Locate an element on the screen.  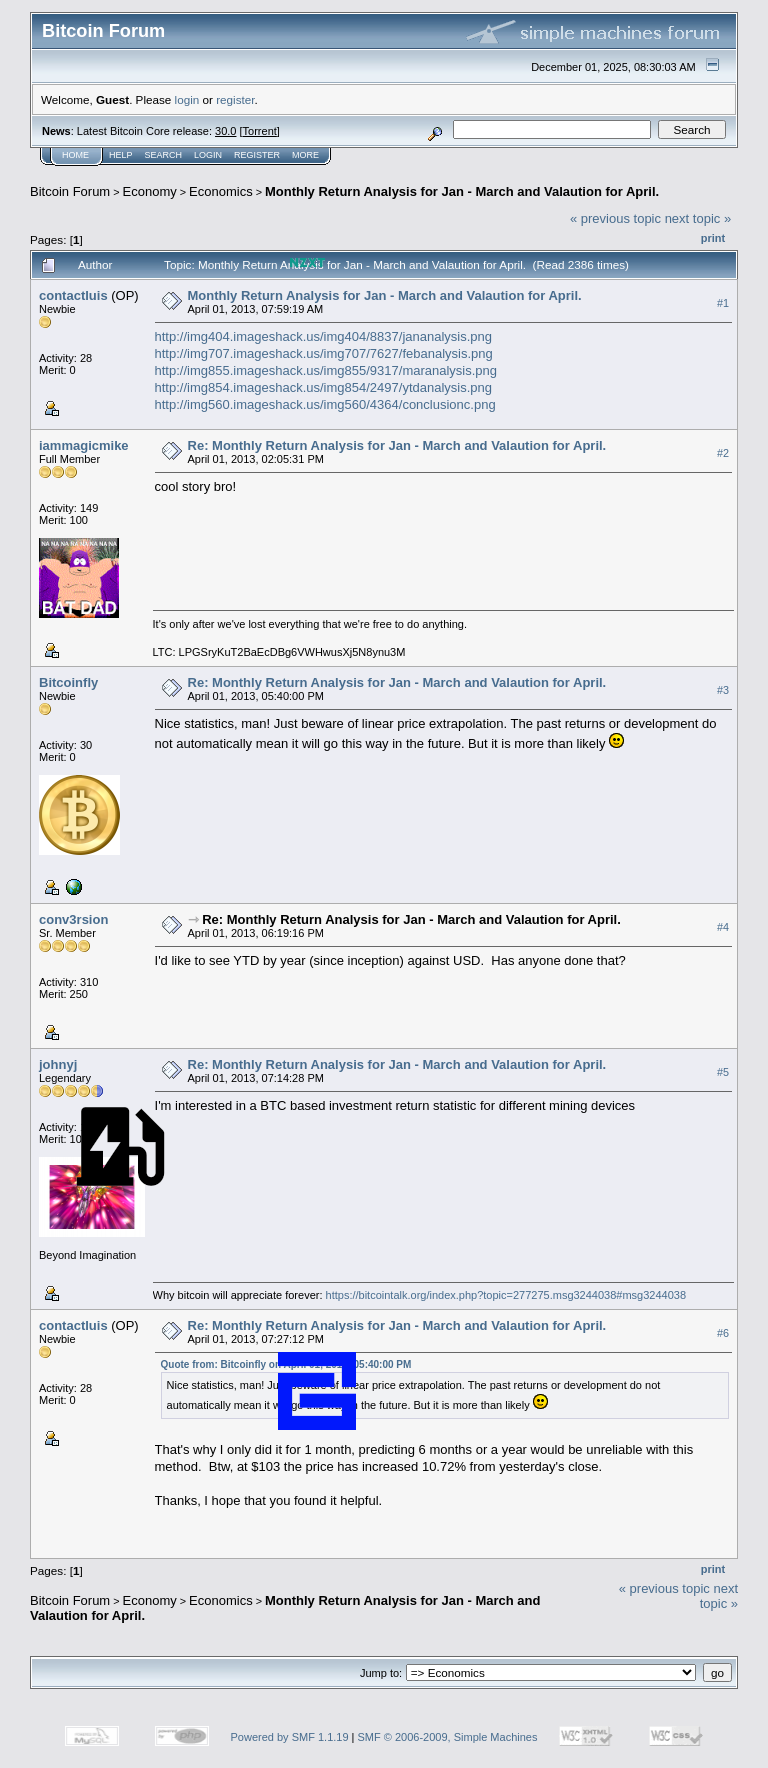
visit the G2G gaming marketplace is located at coordinates (317, 1391).